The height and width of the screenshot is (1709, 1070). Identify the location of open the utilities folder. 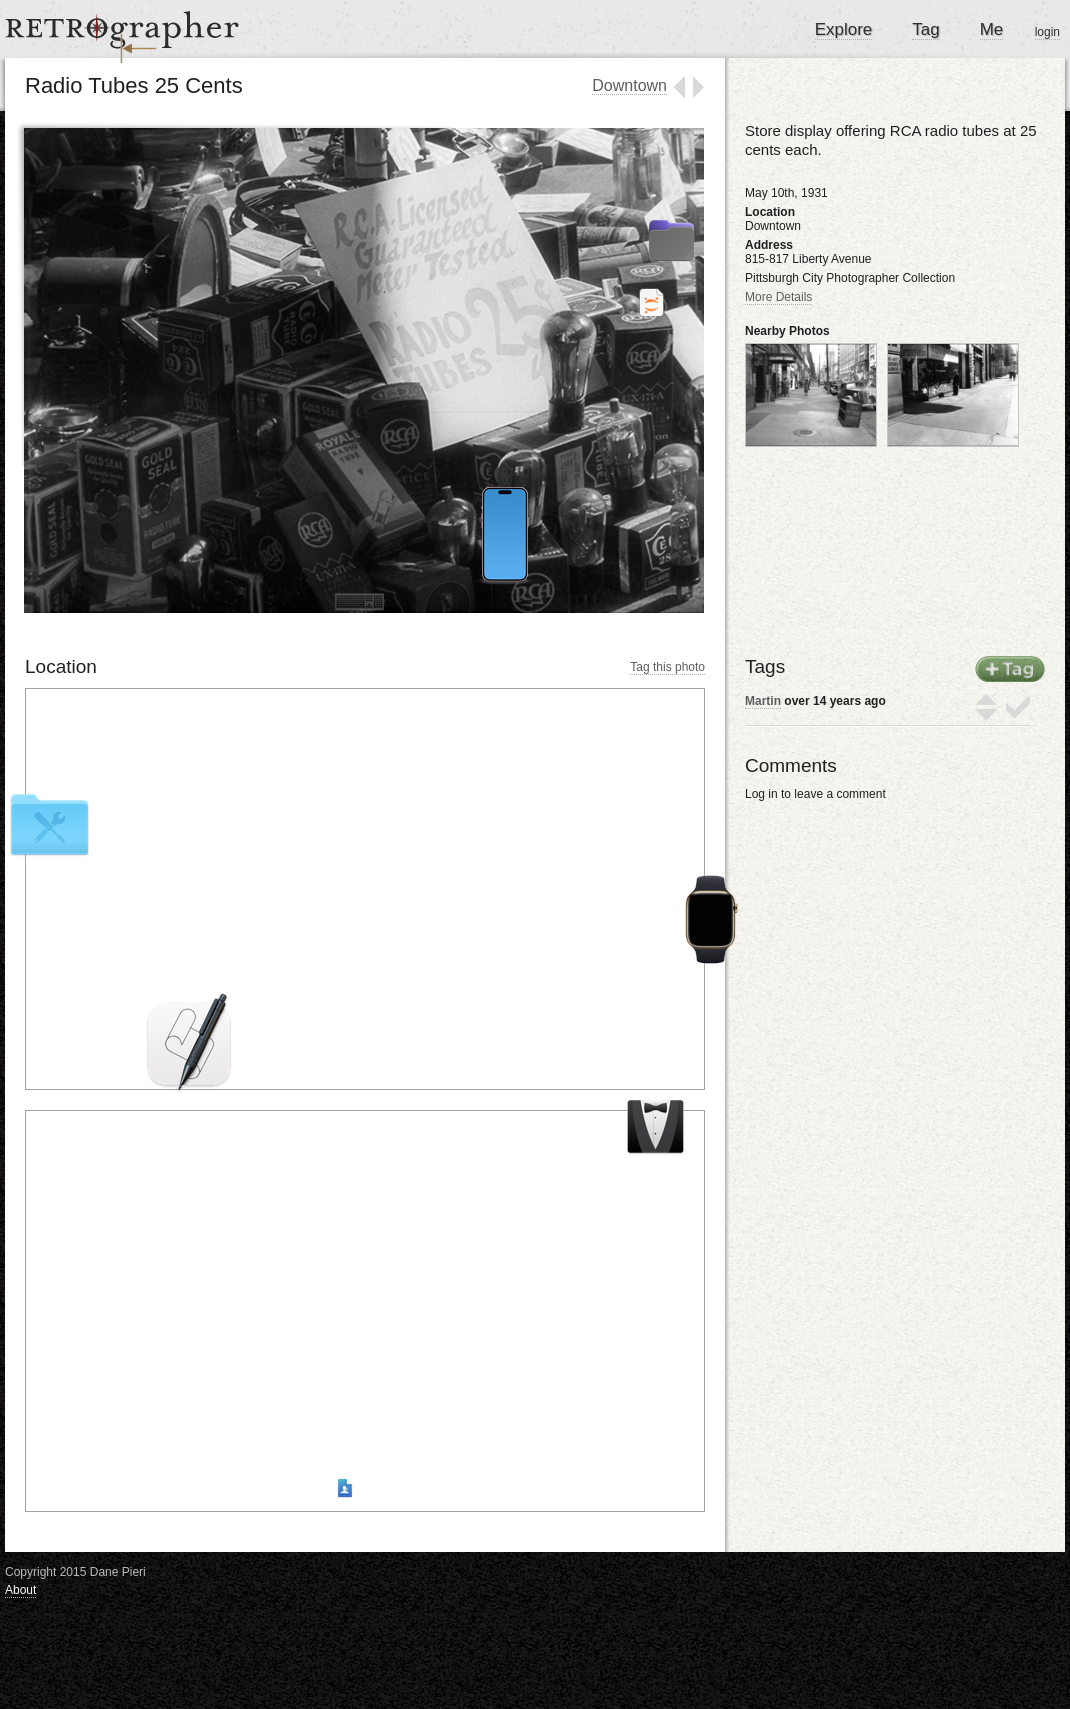
(49, 824).